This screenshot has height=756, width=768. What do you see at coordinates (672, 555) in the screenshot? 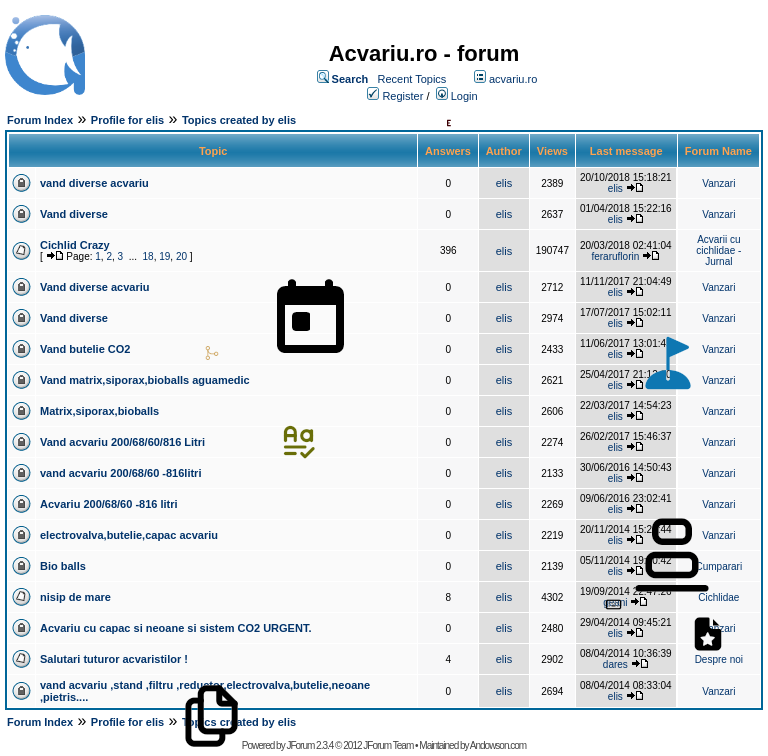
I see `align objects to the bottom edge` at bounding box center [672, 555].